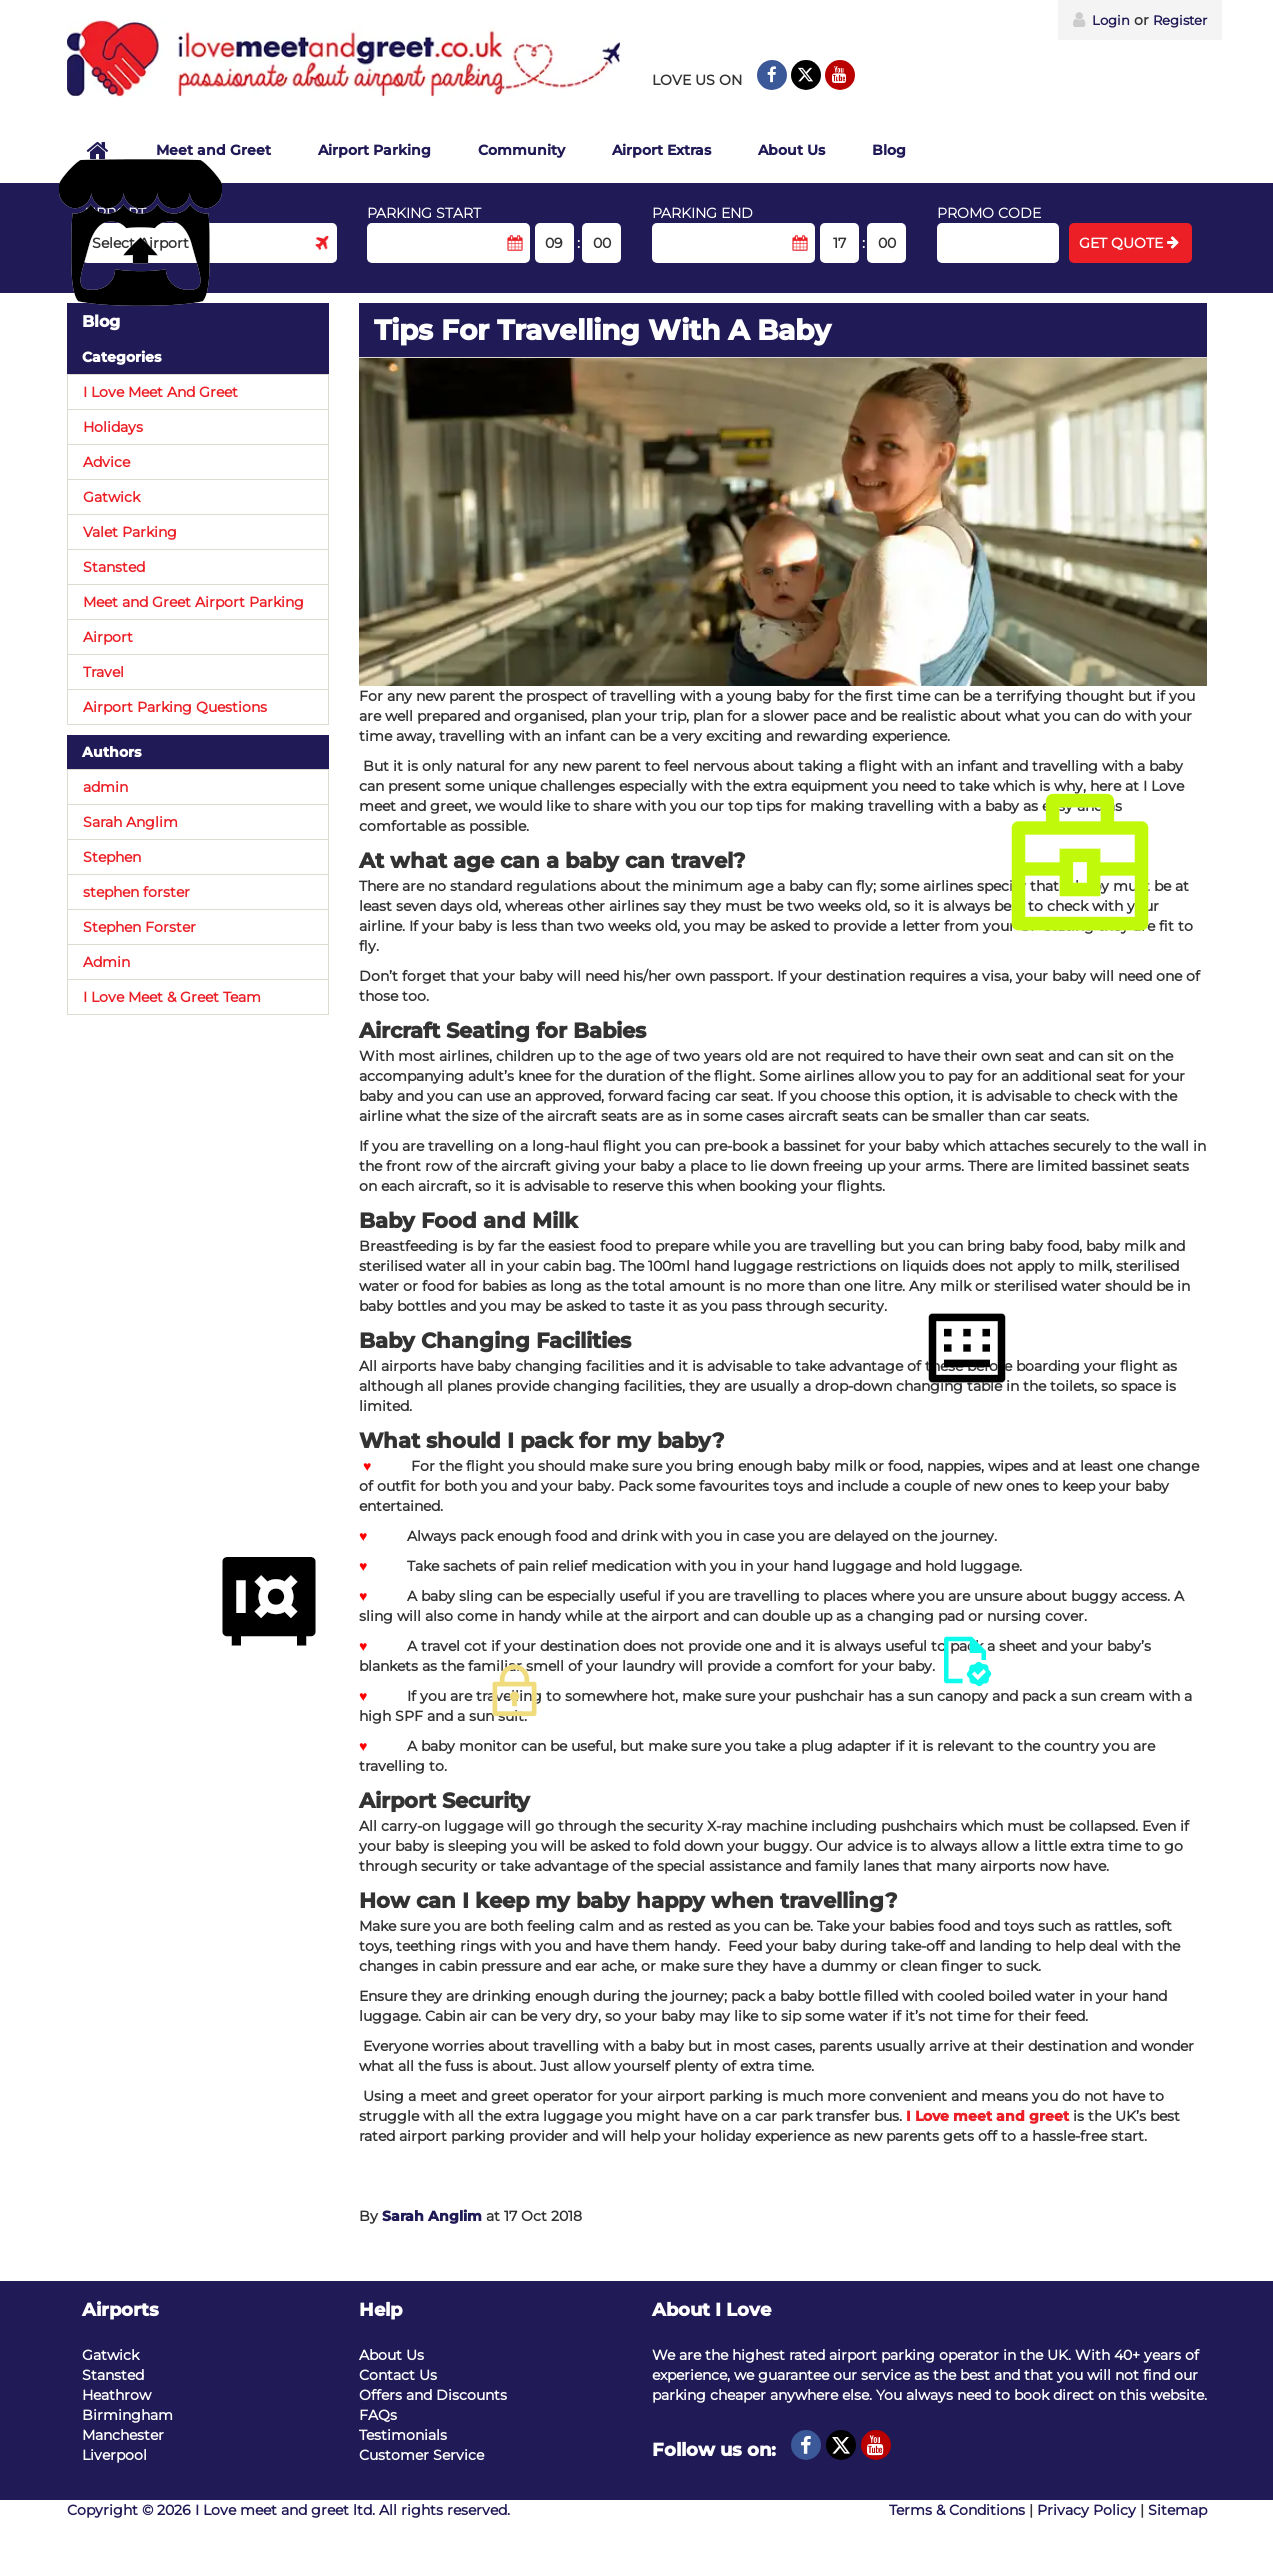 The width and height of the screenshot is (1273, 2570). What do you see at coordinates (514, 1691) in the screenshot?
I see `lock or secure this item` at bounding box center [514, 1691].